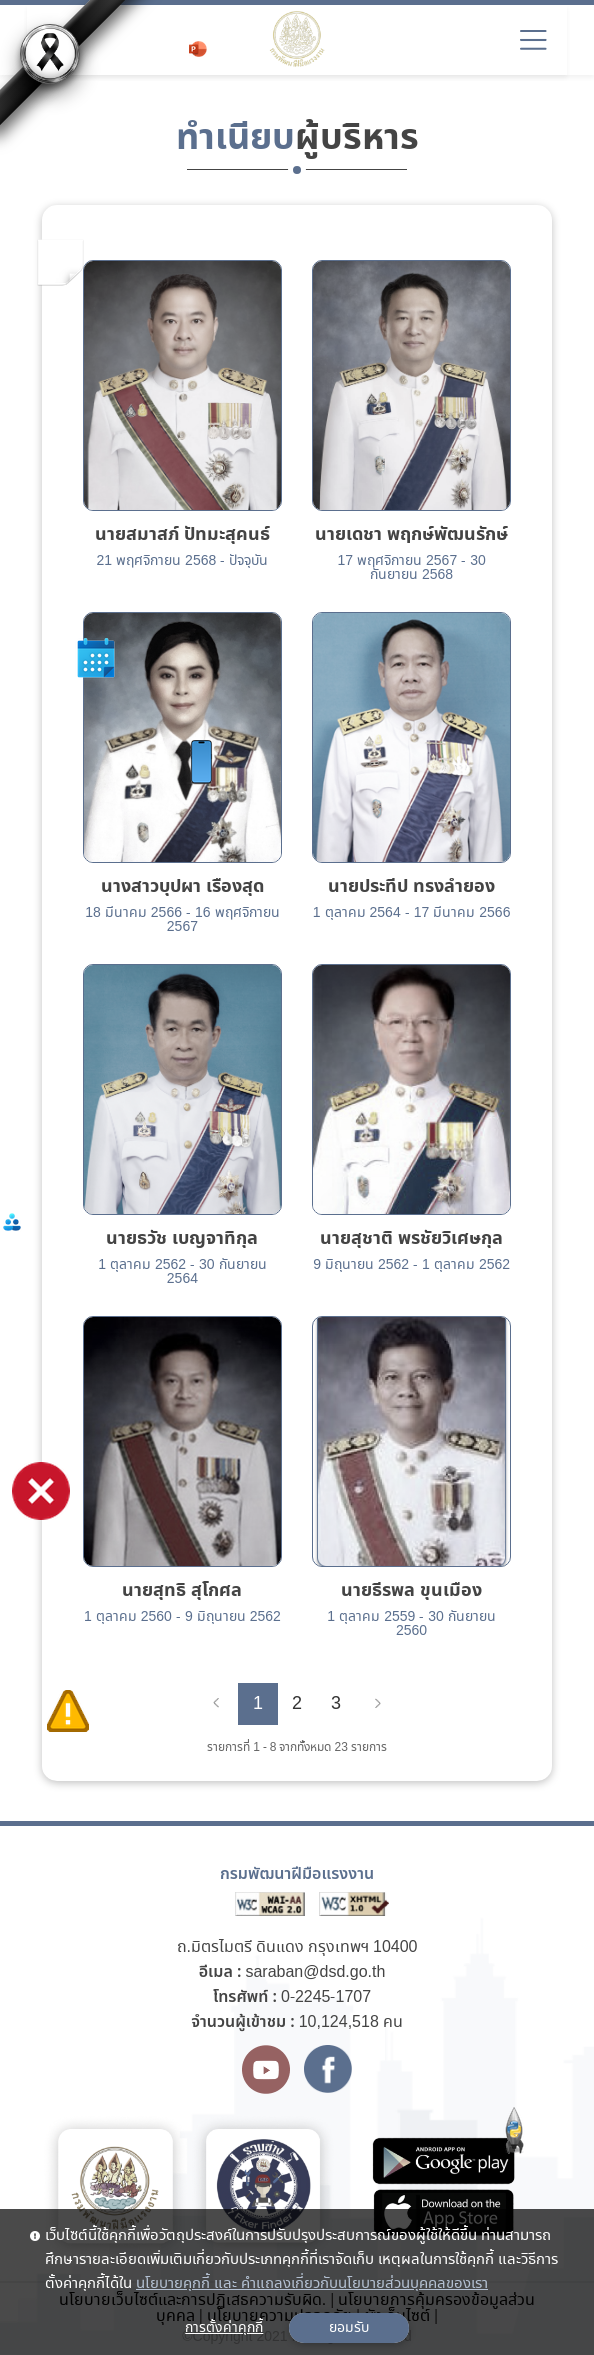 The width and height of the screenshot is (594, 2355). I want to click on open the calendar app, so click(96, 659).